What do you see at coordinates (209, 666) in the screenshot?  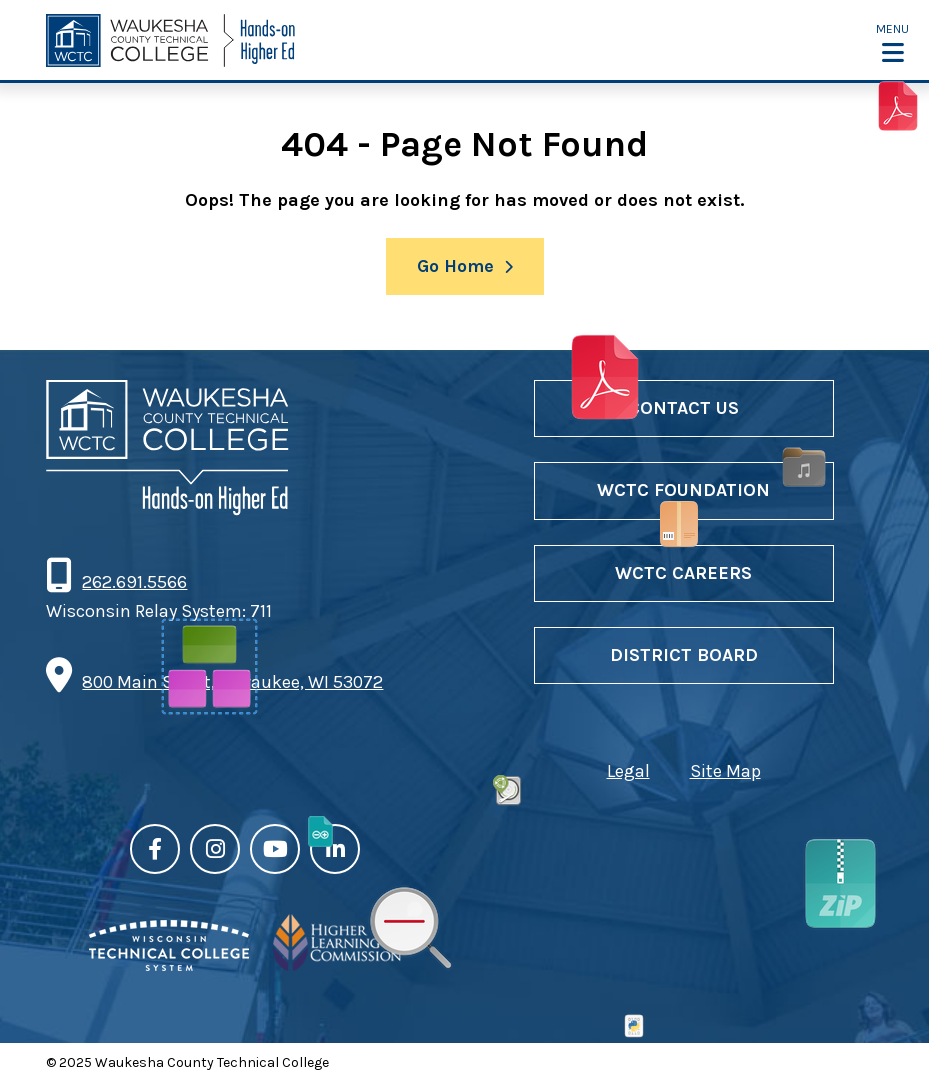 I see `select all items in the current view` at bounding box center [209, 666].